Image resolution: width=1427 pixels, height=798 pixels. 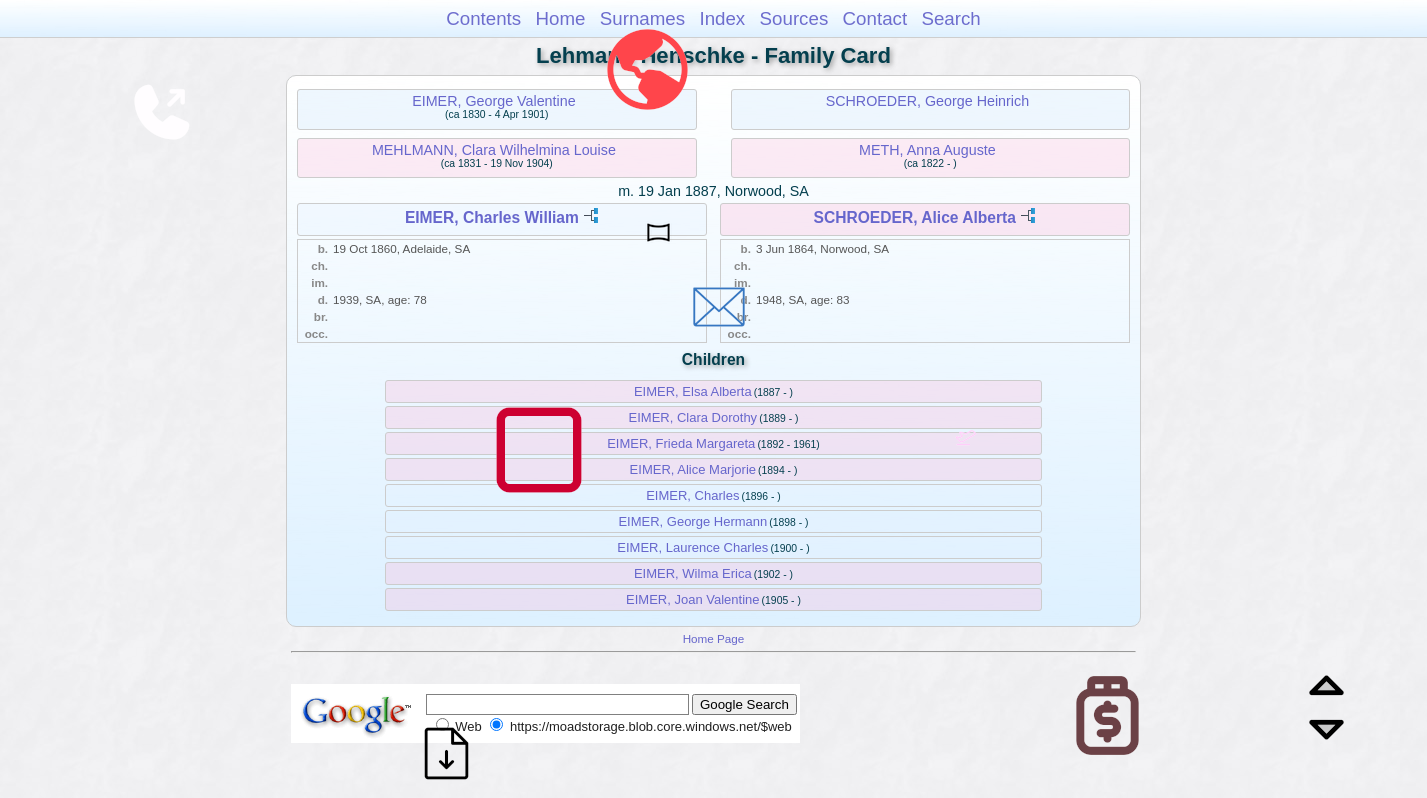 I want to click on download a file, so click(x=446, y=753).